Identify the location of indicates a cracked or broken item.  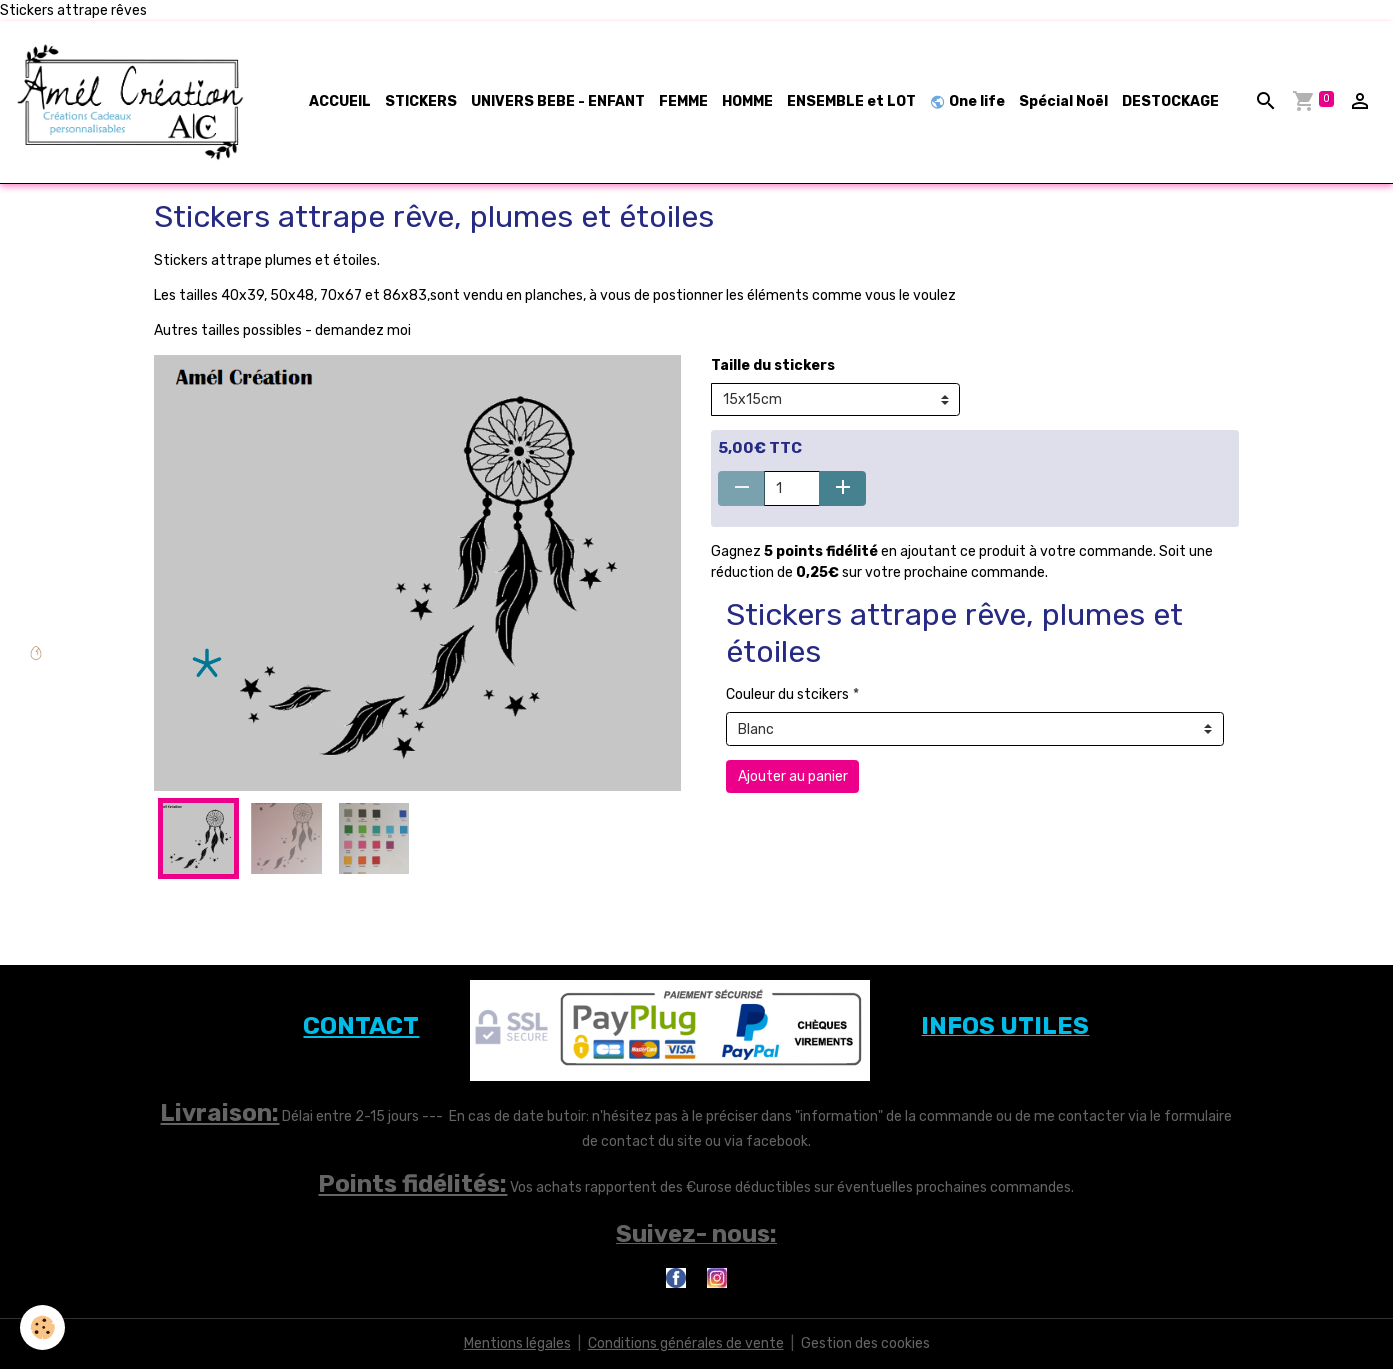
(36, 653).